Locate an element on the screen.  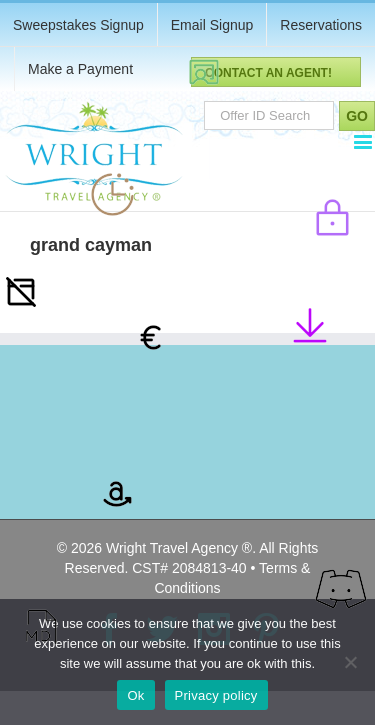
open the Amazon app or website is located at coordinates (116, 493).